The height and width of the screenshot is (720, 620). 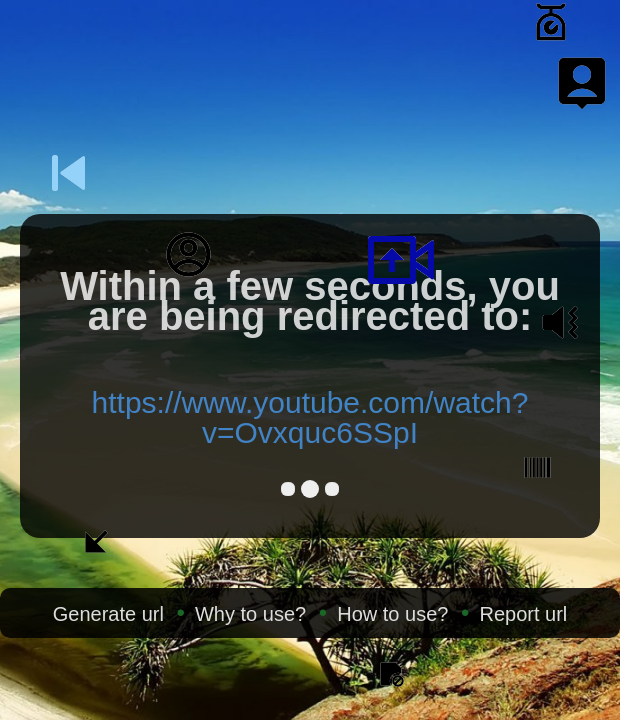 I want to click on set device to vibrate mode, so click(x=561, y=322).